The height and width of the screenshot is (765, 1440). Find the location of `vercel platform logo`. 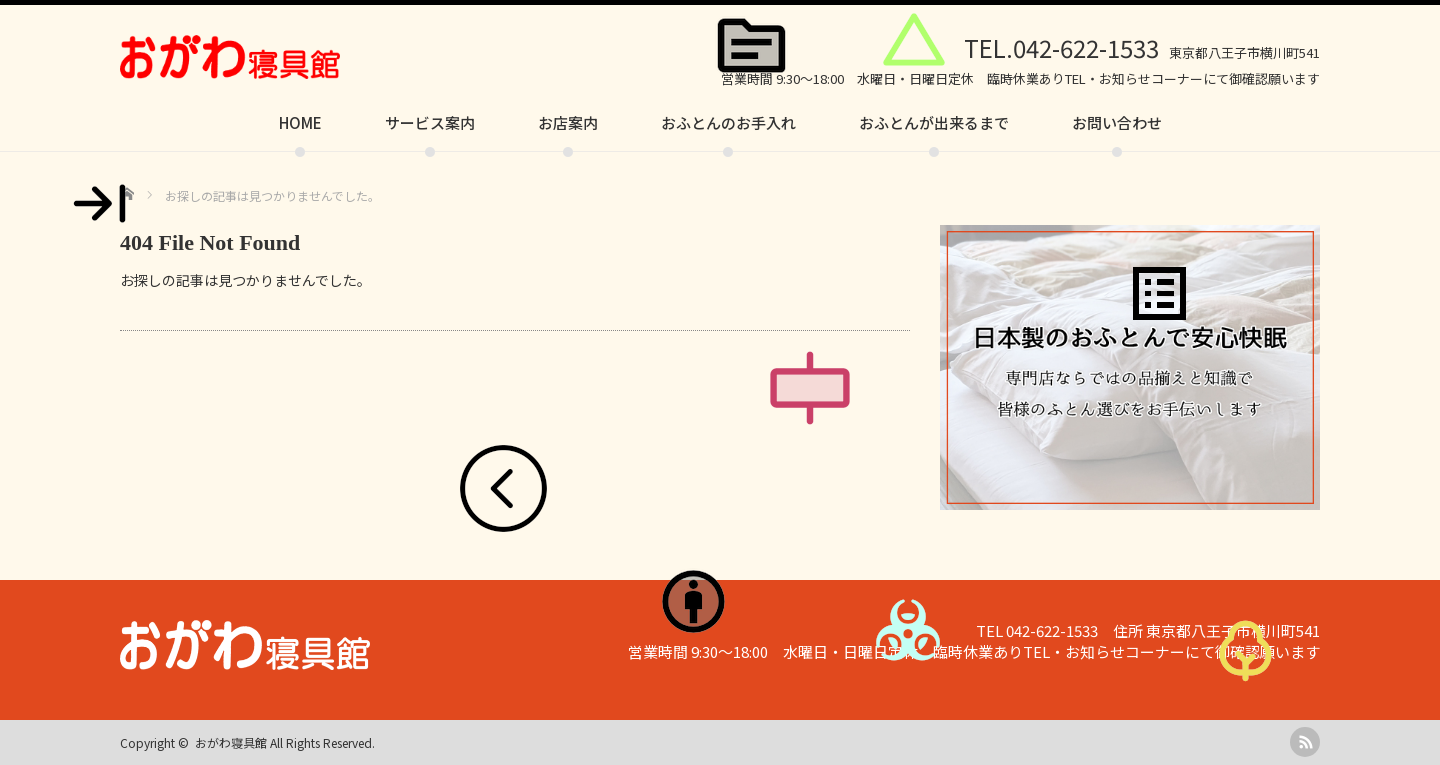

vercel platform logo is located at coordinates (914, 41).